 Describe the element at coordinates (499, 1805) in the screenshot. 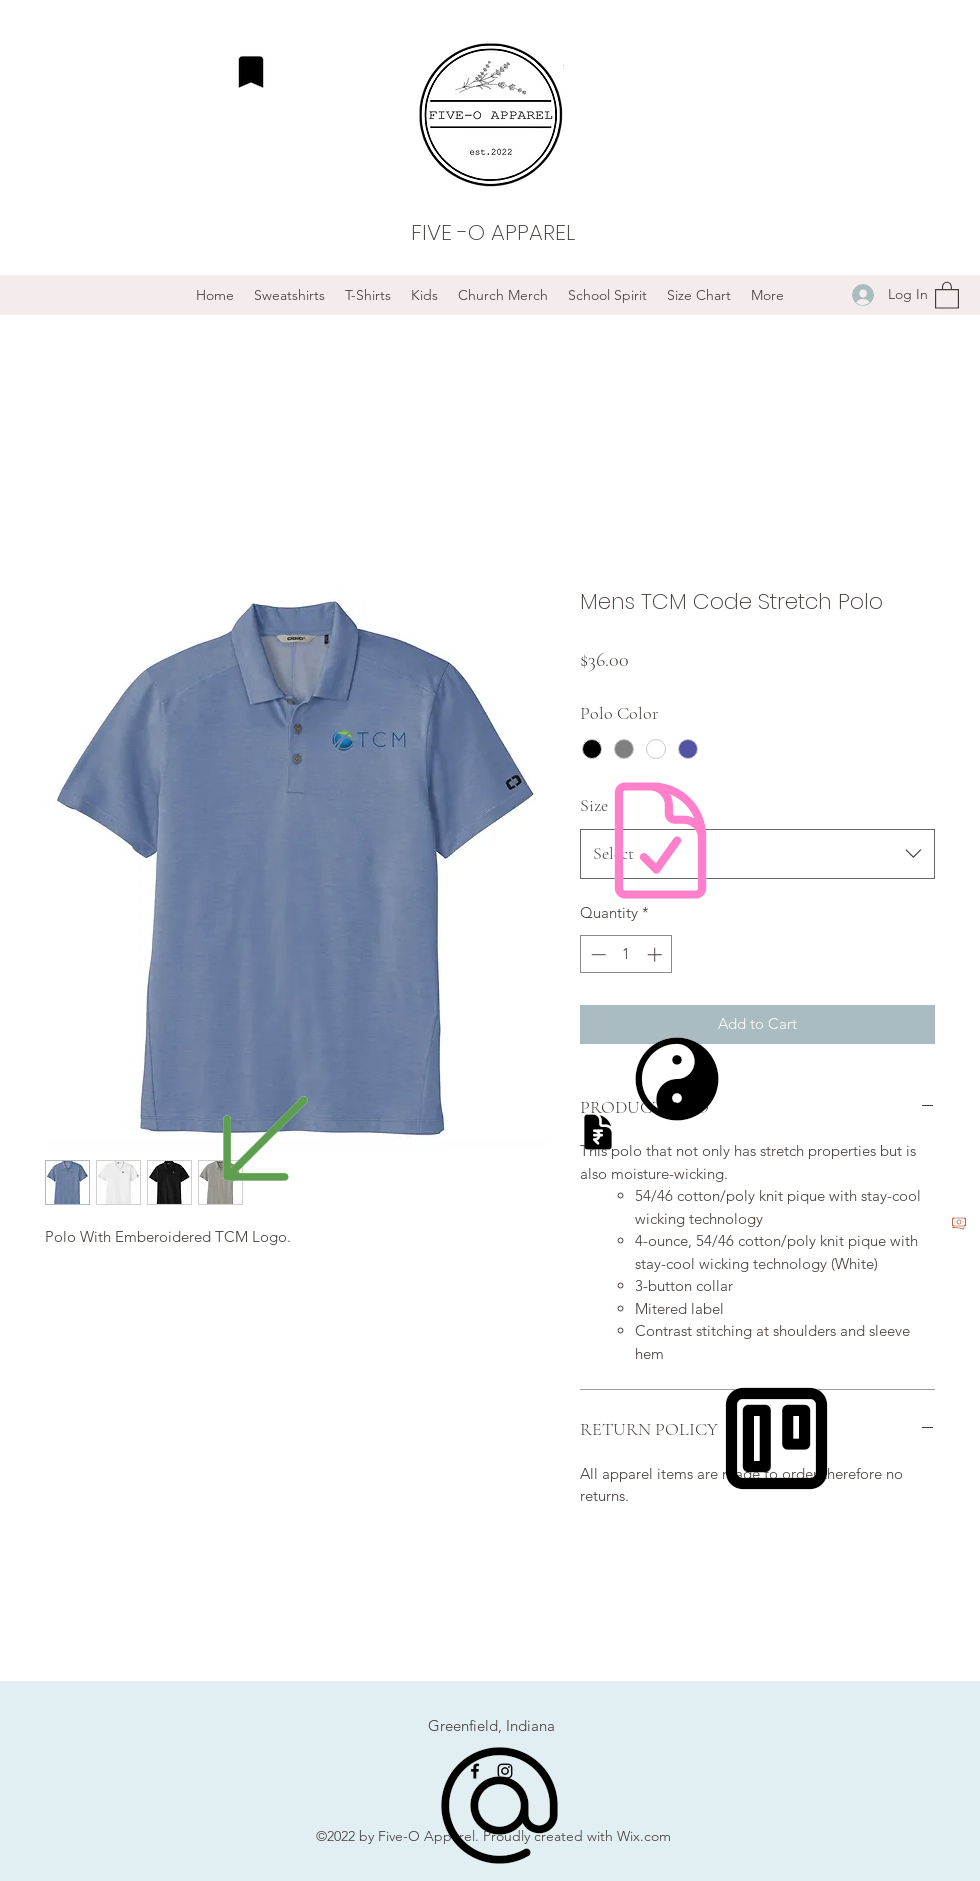

I see `mention or tag a user` at that location.